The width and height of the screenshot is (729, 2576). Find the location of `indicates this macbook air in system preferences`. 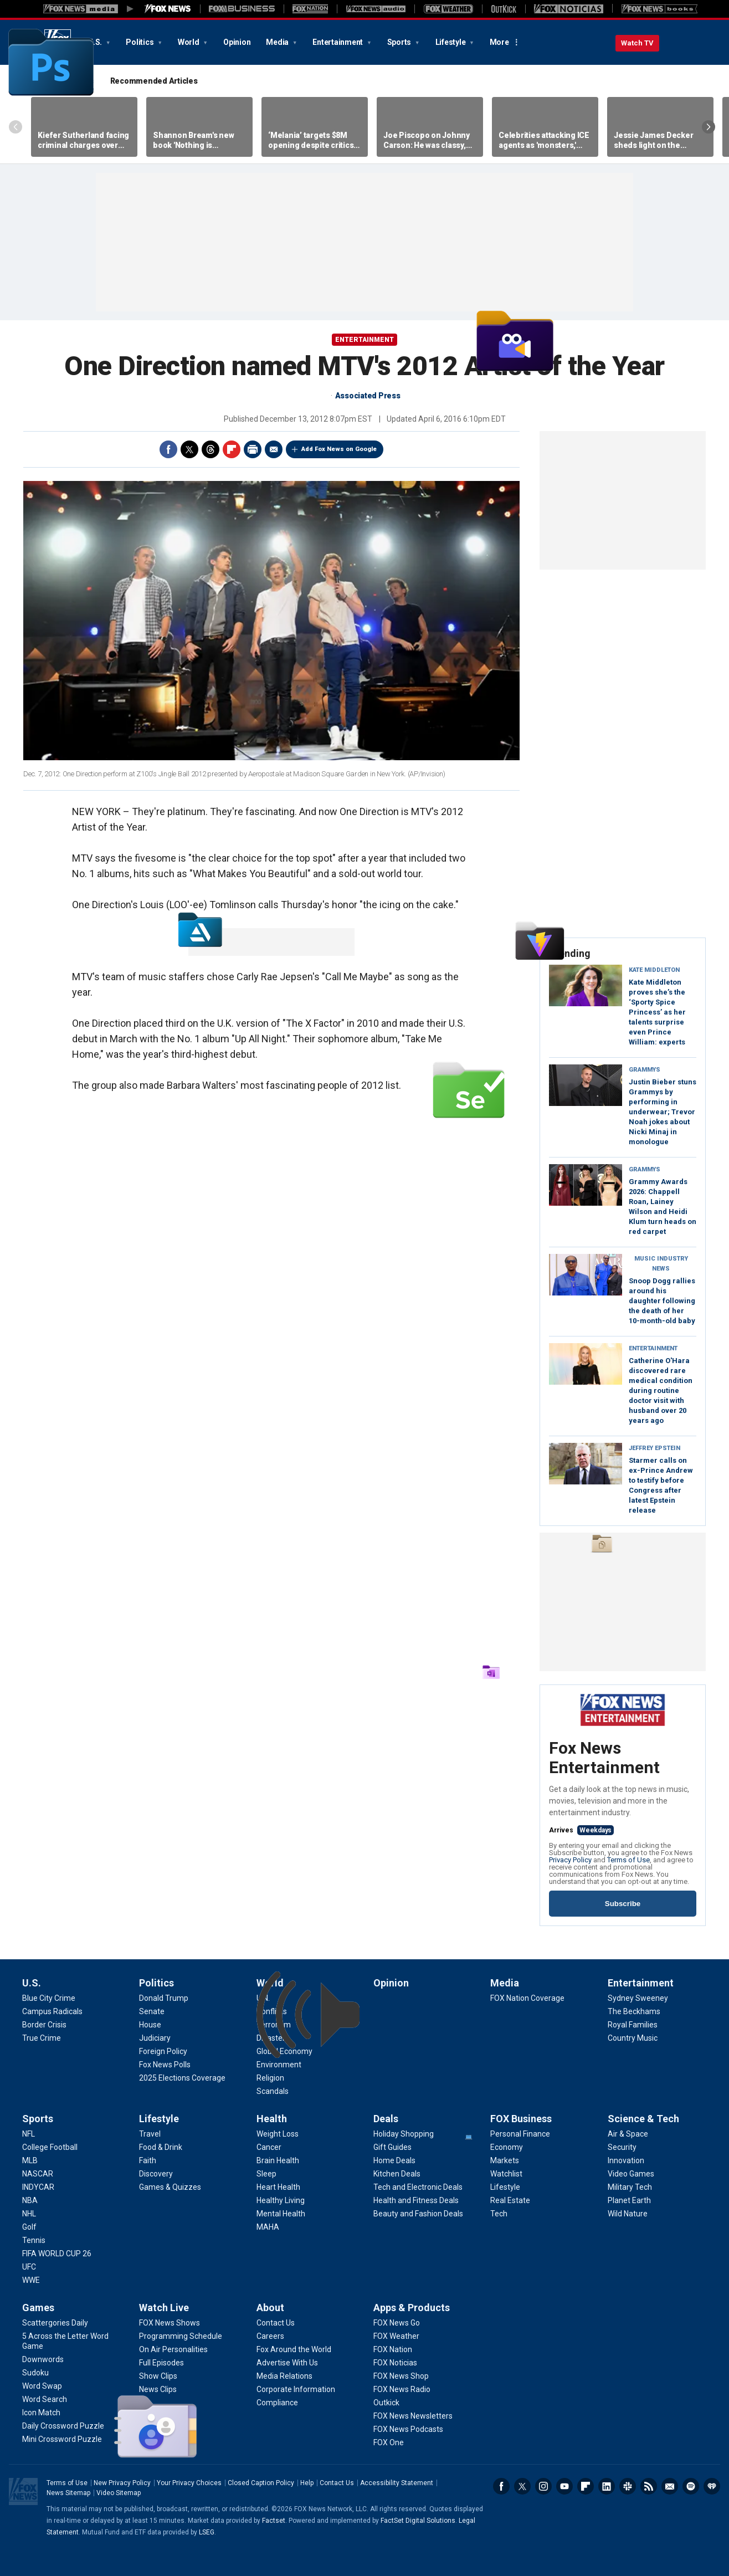

indicates this macbook air in system preferences is located at coordinates (469, 2137).